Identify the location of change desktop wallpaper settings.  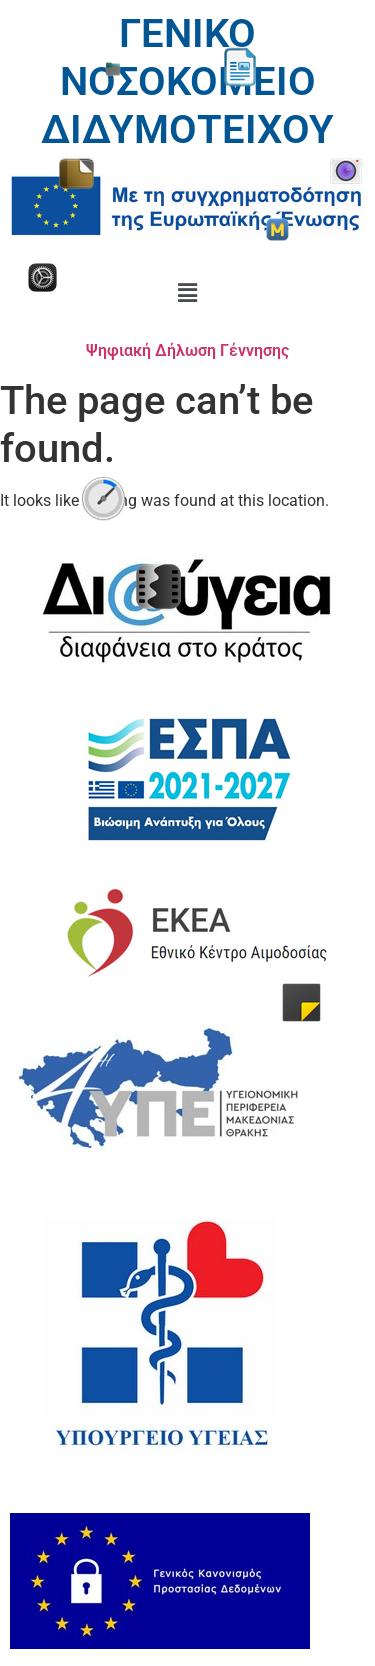
(76, 172).